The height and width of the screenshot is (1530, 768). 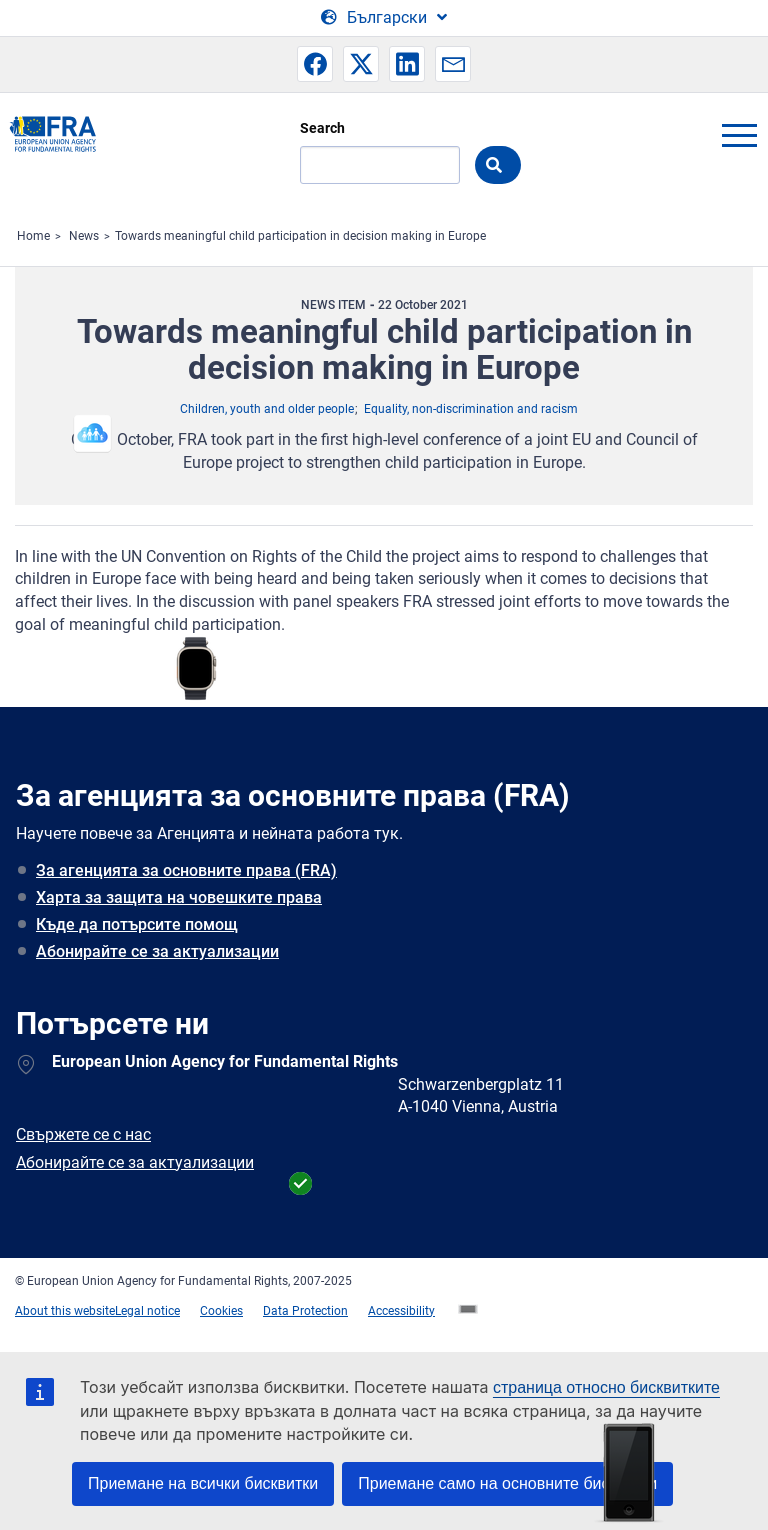 What do you see at coordinates (300, 1183) in the screenshot?
I see `confirm or accept a calculation` at bounding box center [300, 1183].